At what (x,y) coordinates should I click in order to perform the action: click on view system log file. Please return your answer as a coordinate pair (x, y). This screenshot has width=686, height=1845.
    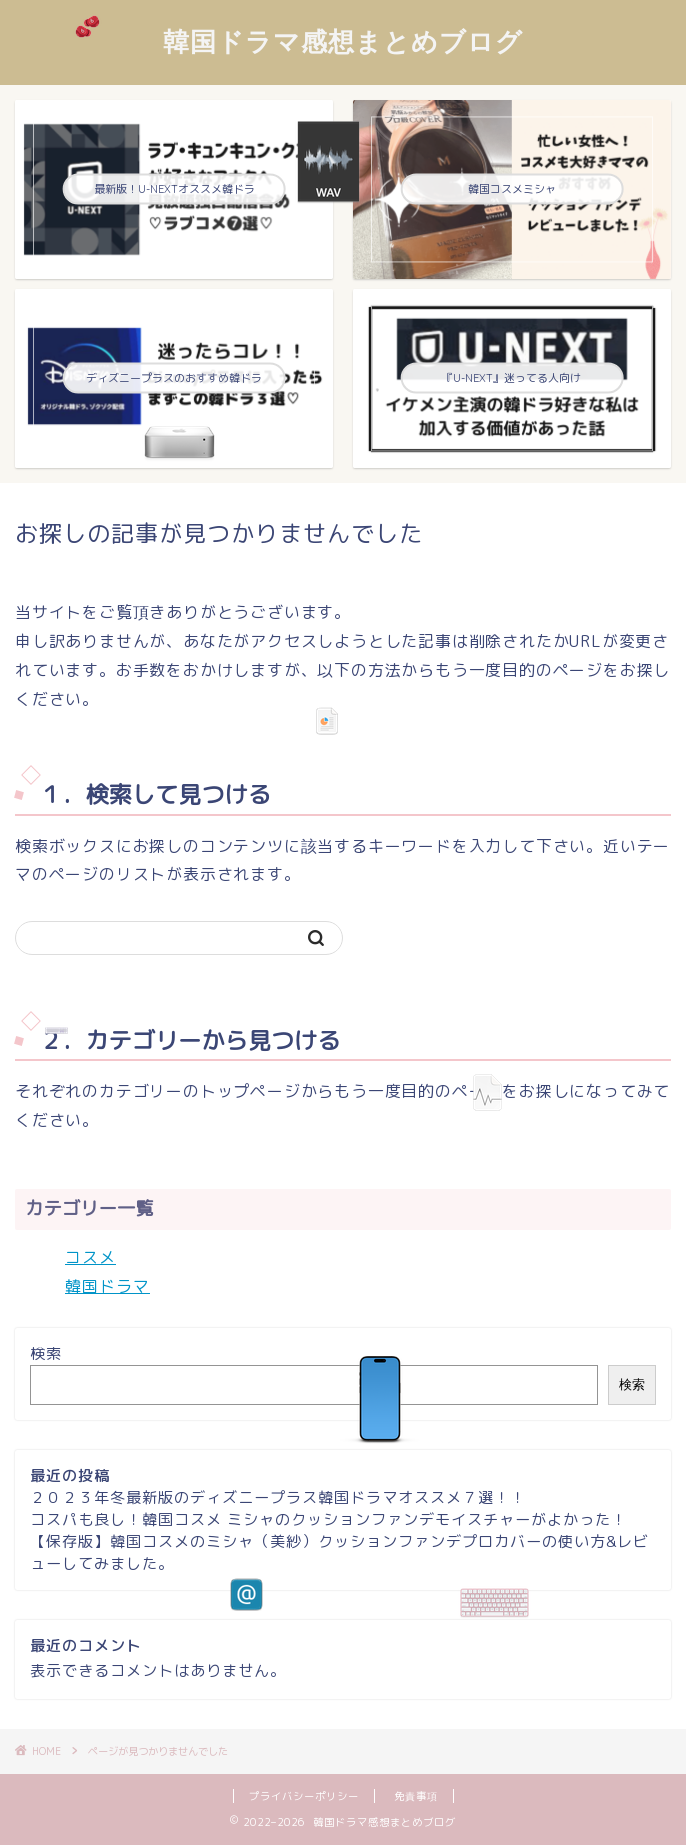
    Looking at the image, I should click on (487, 1092).